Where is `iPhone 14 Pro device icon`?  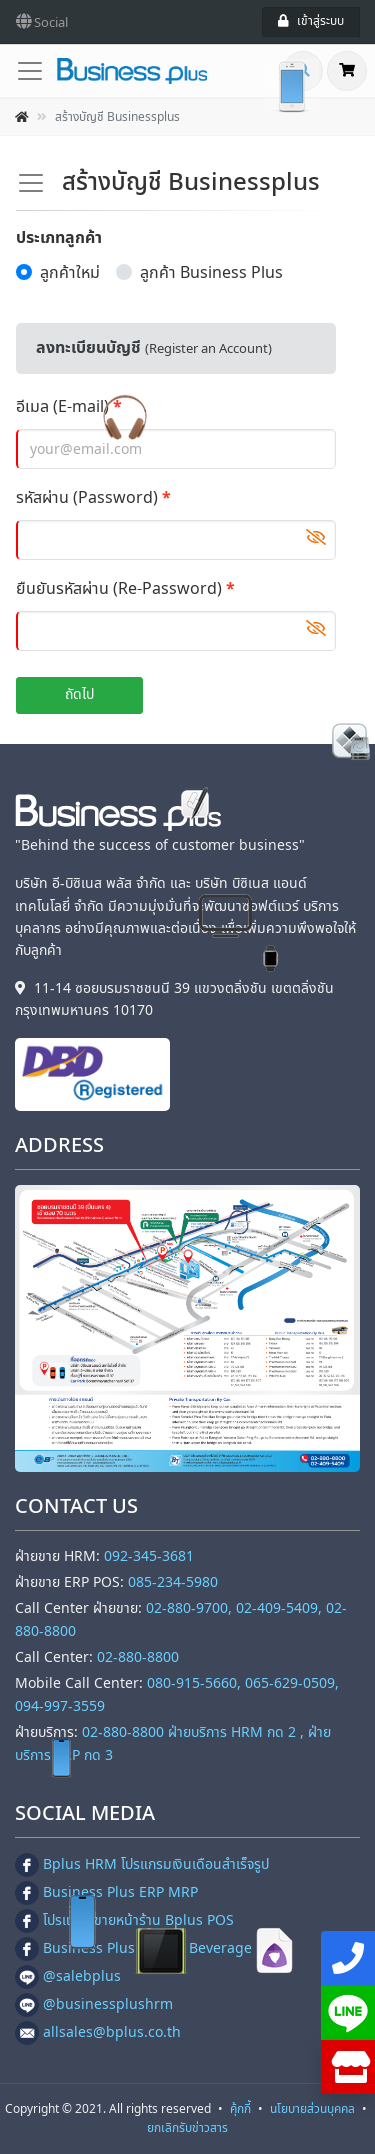
iPhone 14 Pro device icon is located at coordinates (61, 1758).